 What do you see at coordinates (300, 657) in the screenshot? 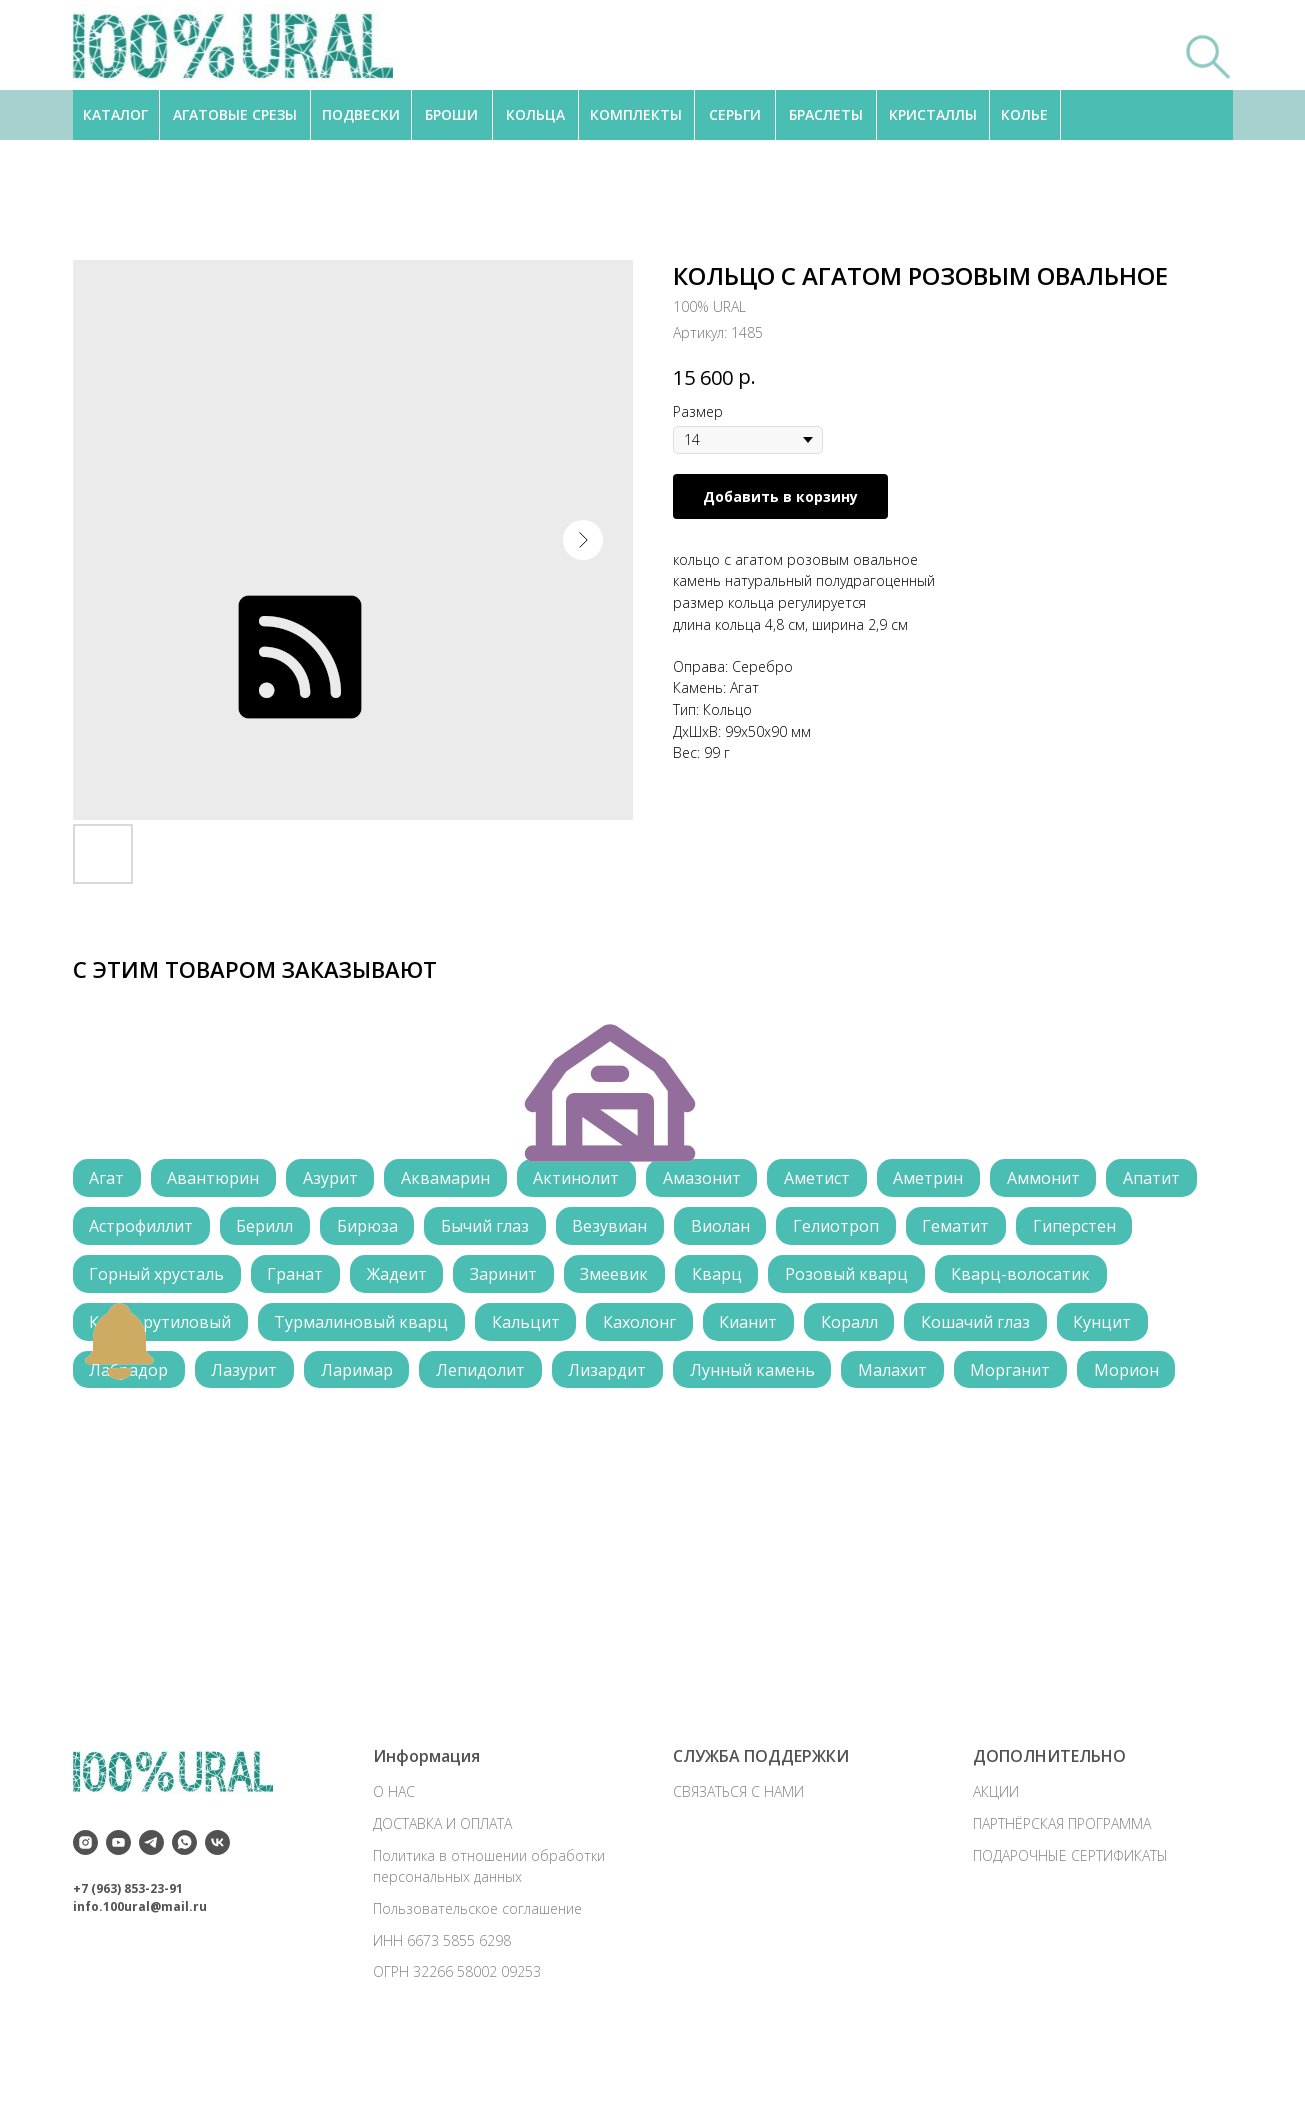
I see `subscribe to RSS feed` at bounding box center [300, 657].